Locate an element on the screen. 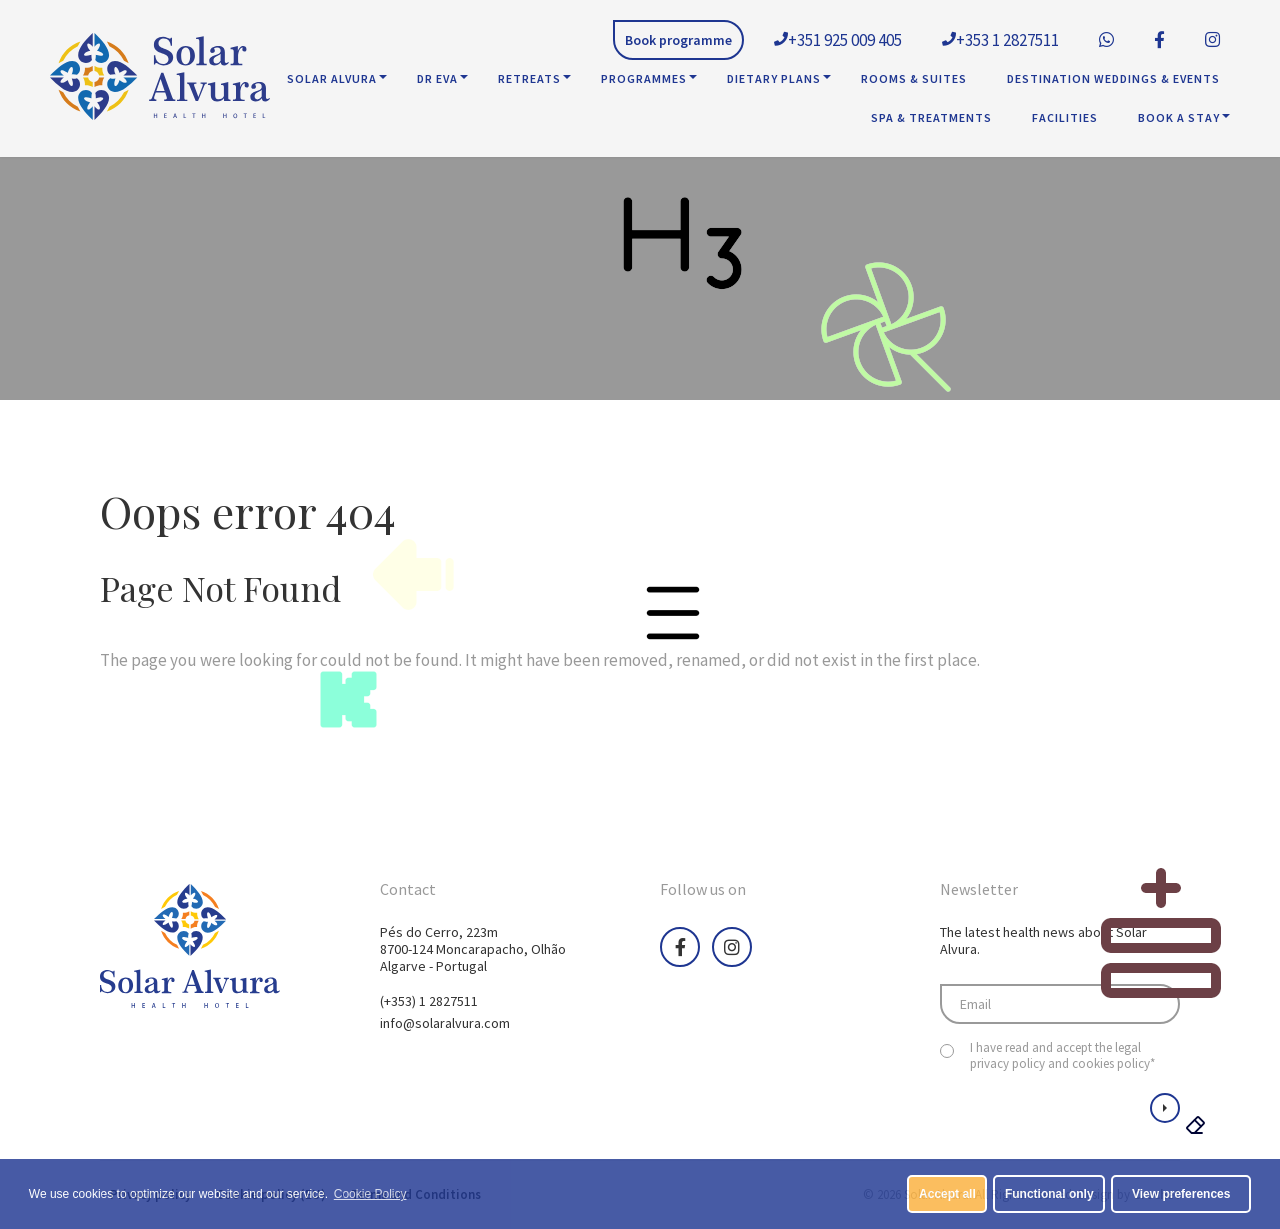  format text as heading level 3 is located at coordinates (676, 241).